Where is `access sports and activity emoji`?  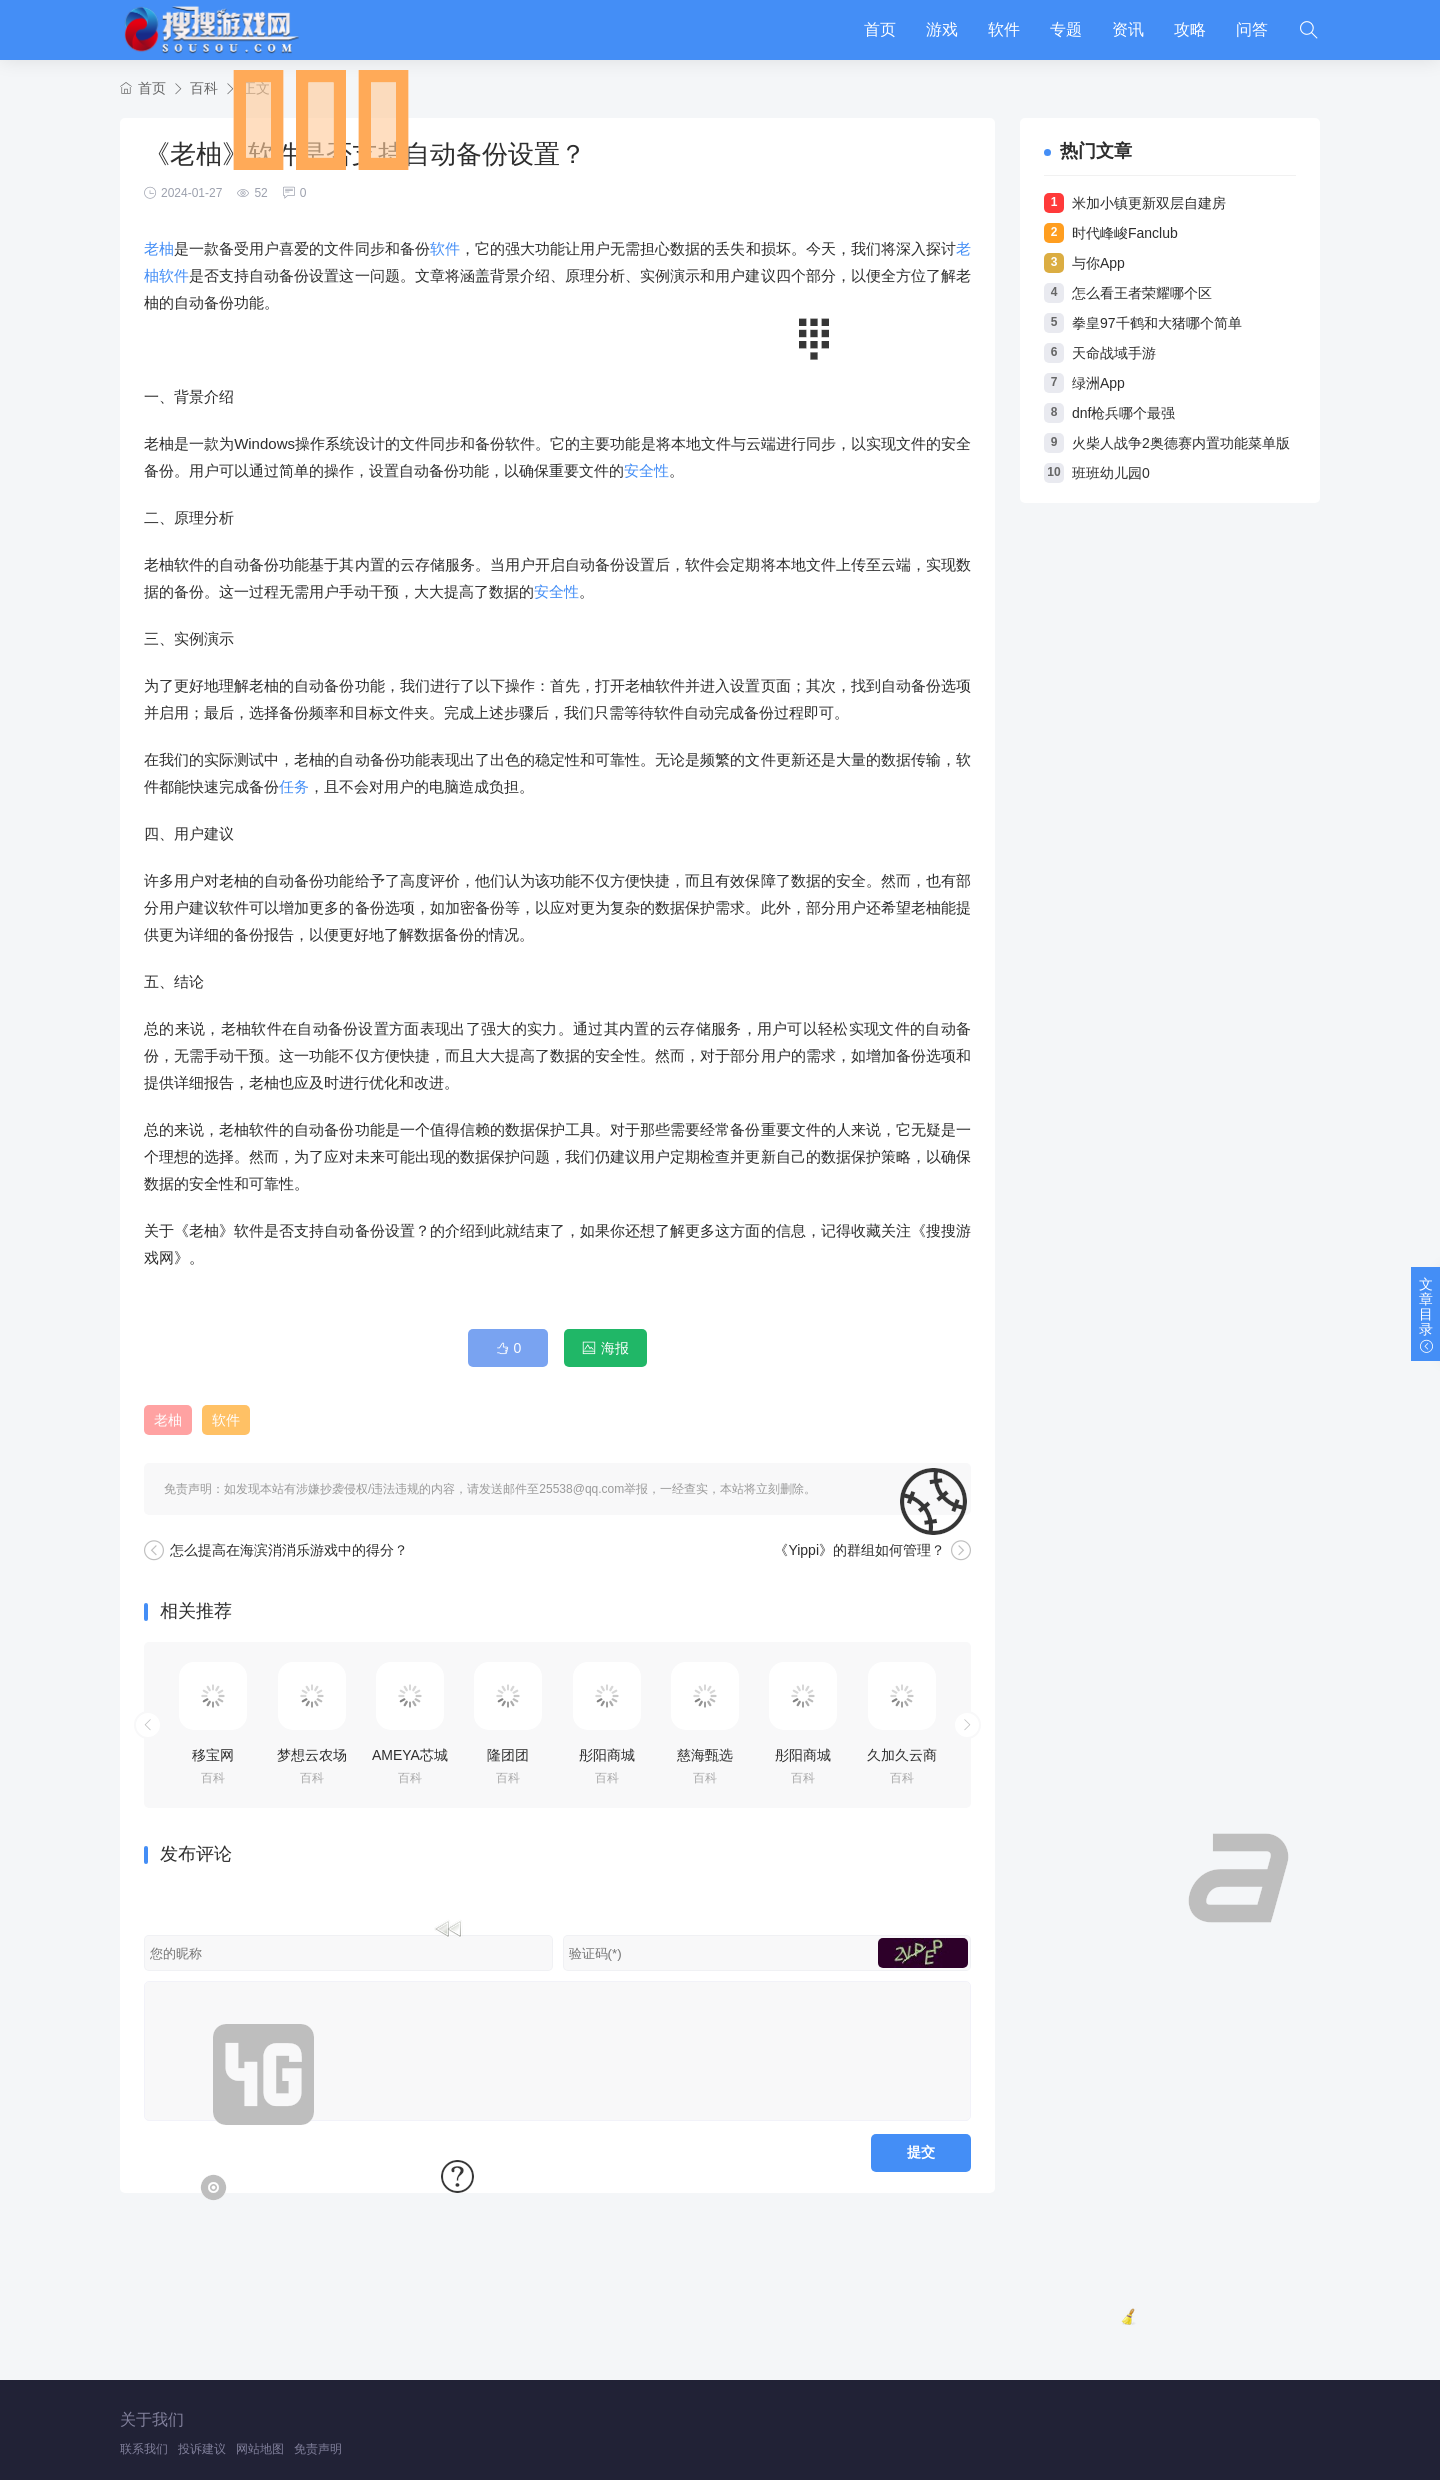 access sports and activity emoji is located at coordinates (933, 1501).